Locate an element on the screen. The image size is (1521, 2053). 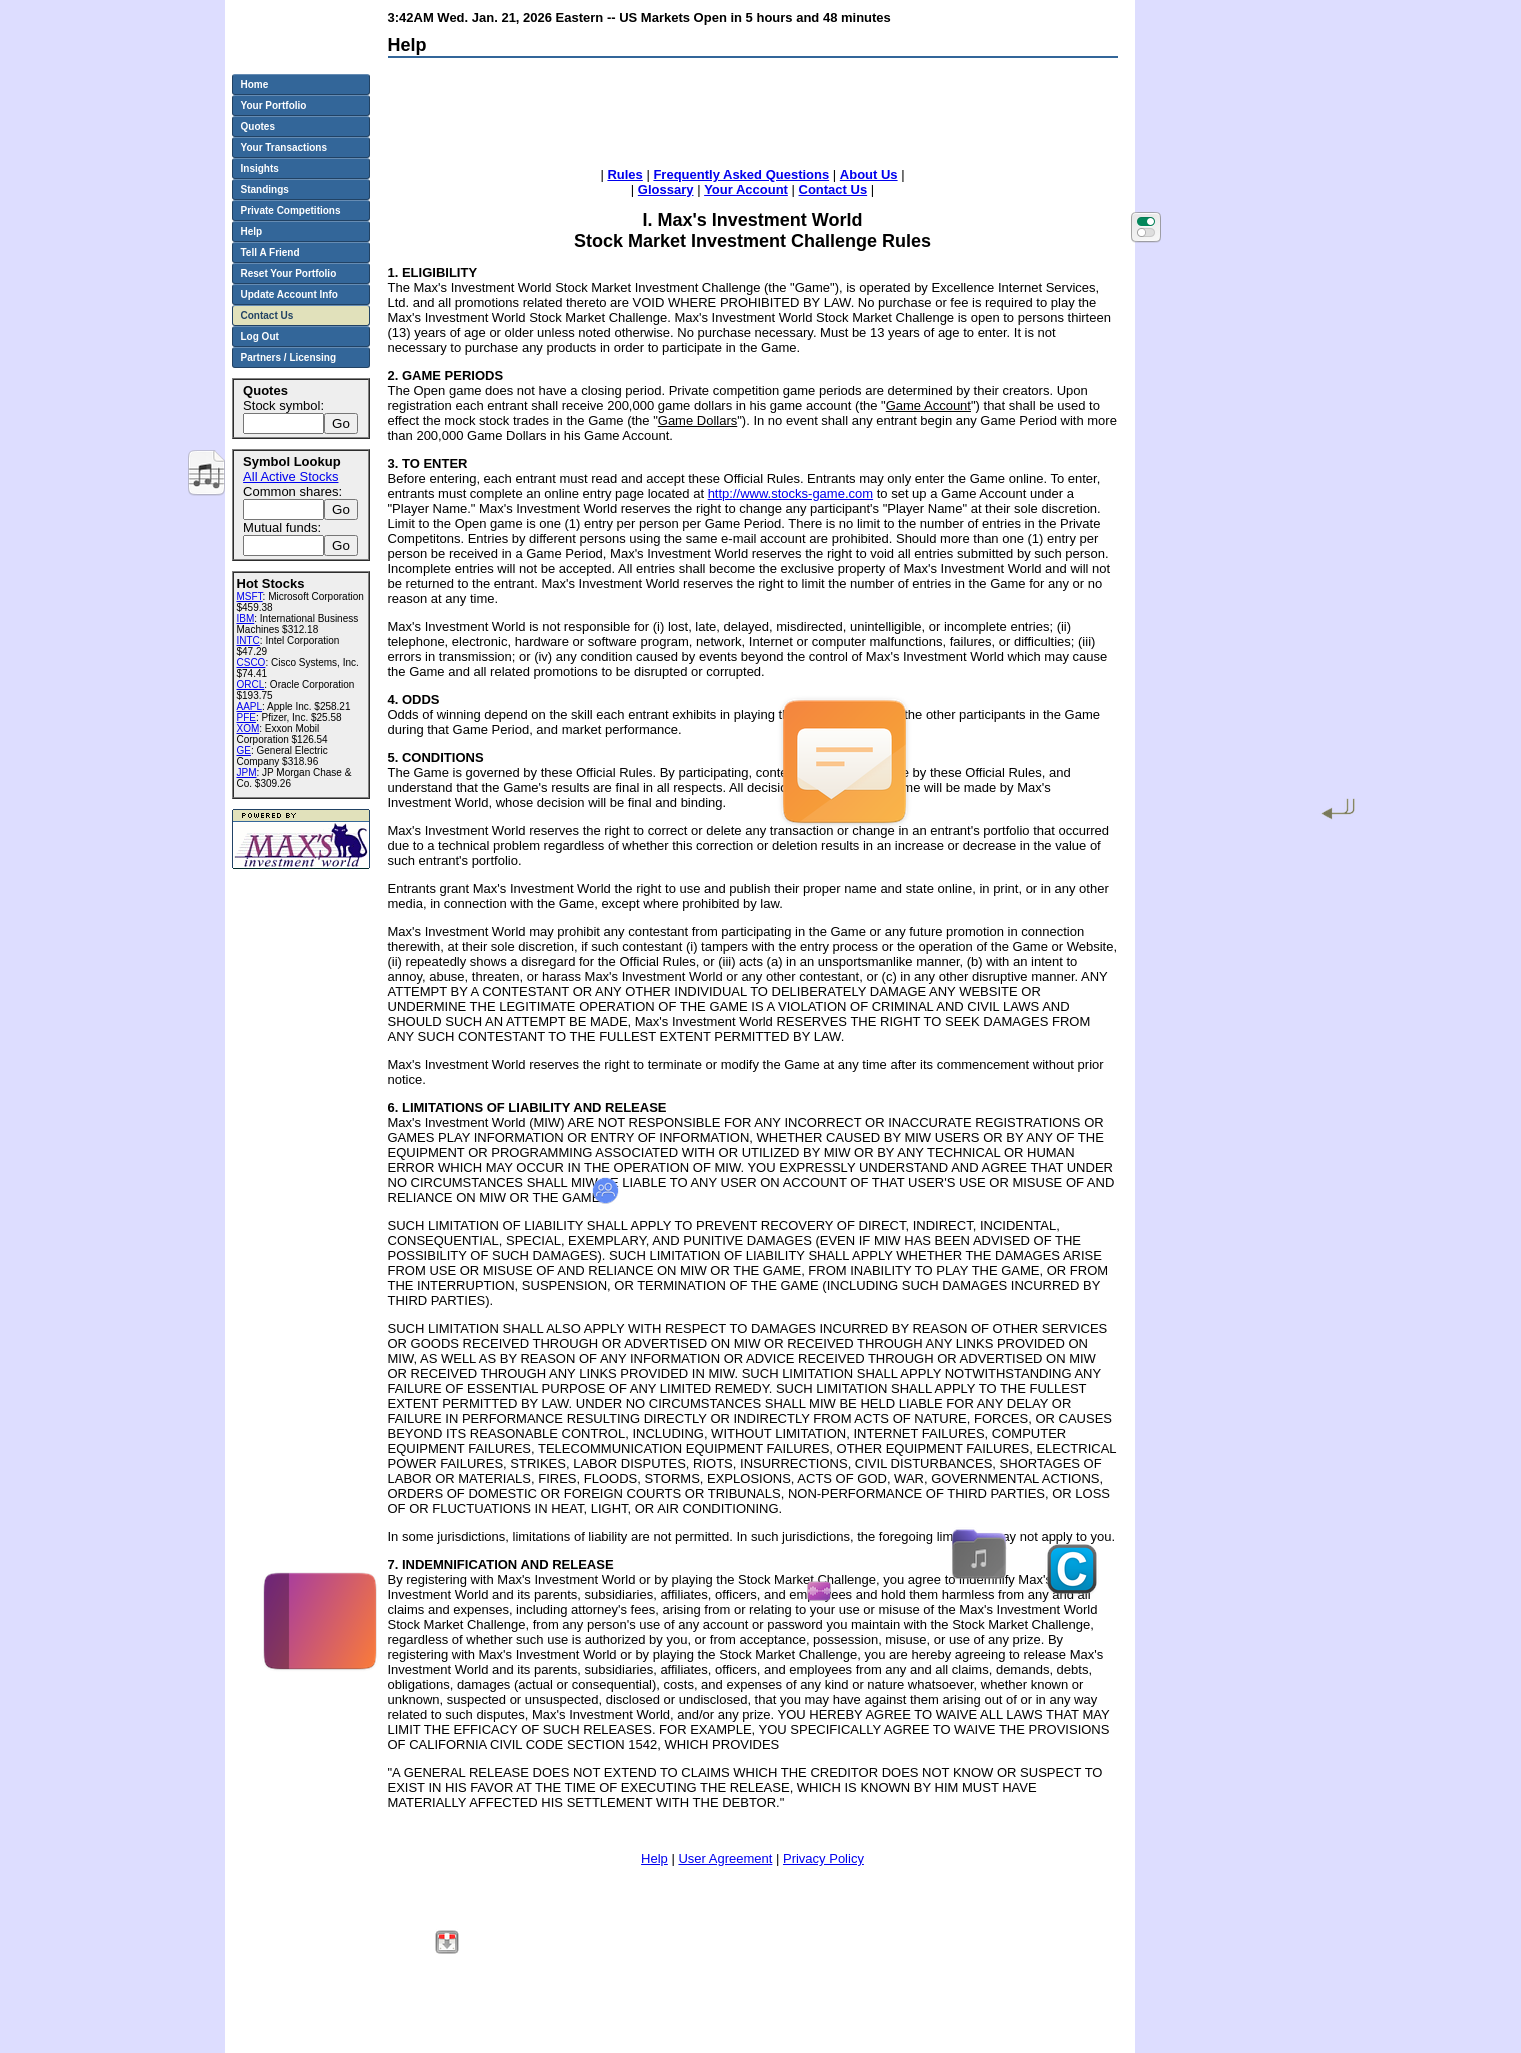
reply to all recipients of an email is located at coordinates (1337, 806).